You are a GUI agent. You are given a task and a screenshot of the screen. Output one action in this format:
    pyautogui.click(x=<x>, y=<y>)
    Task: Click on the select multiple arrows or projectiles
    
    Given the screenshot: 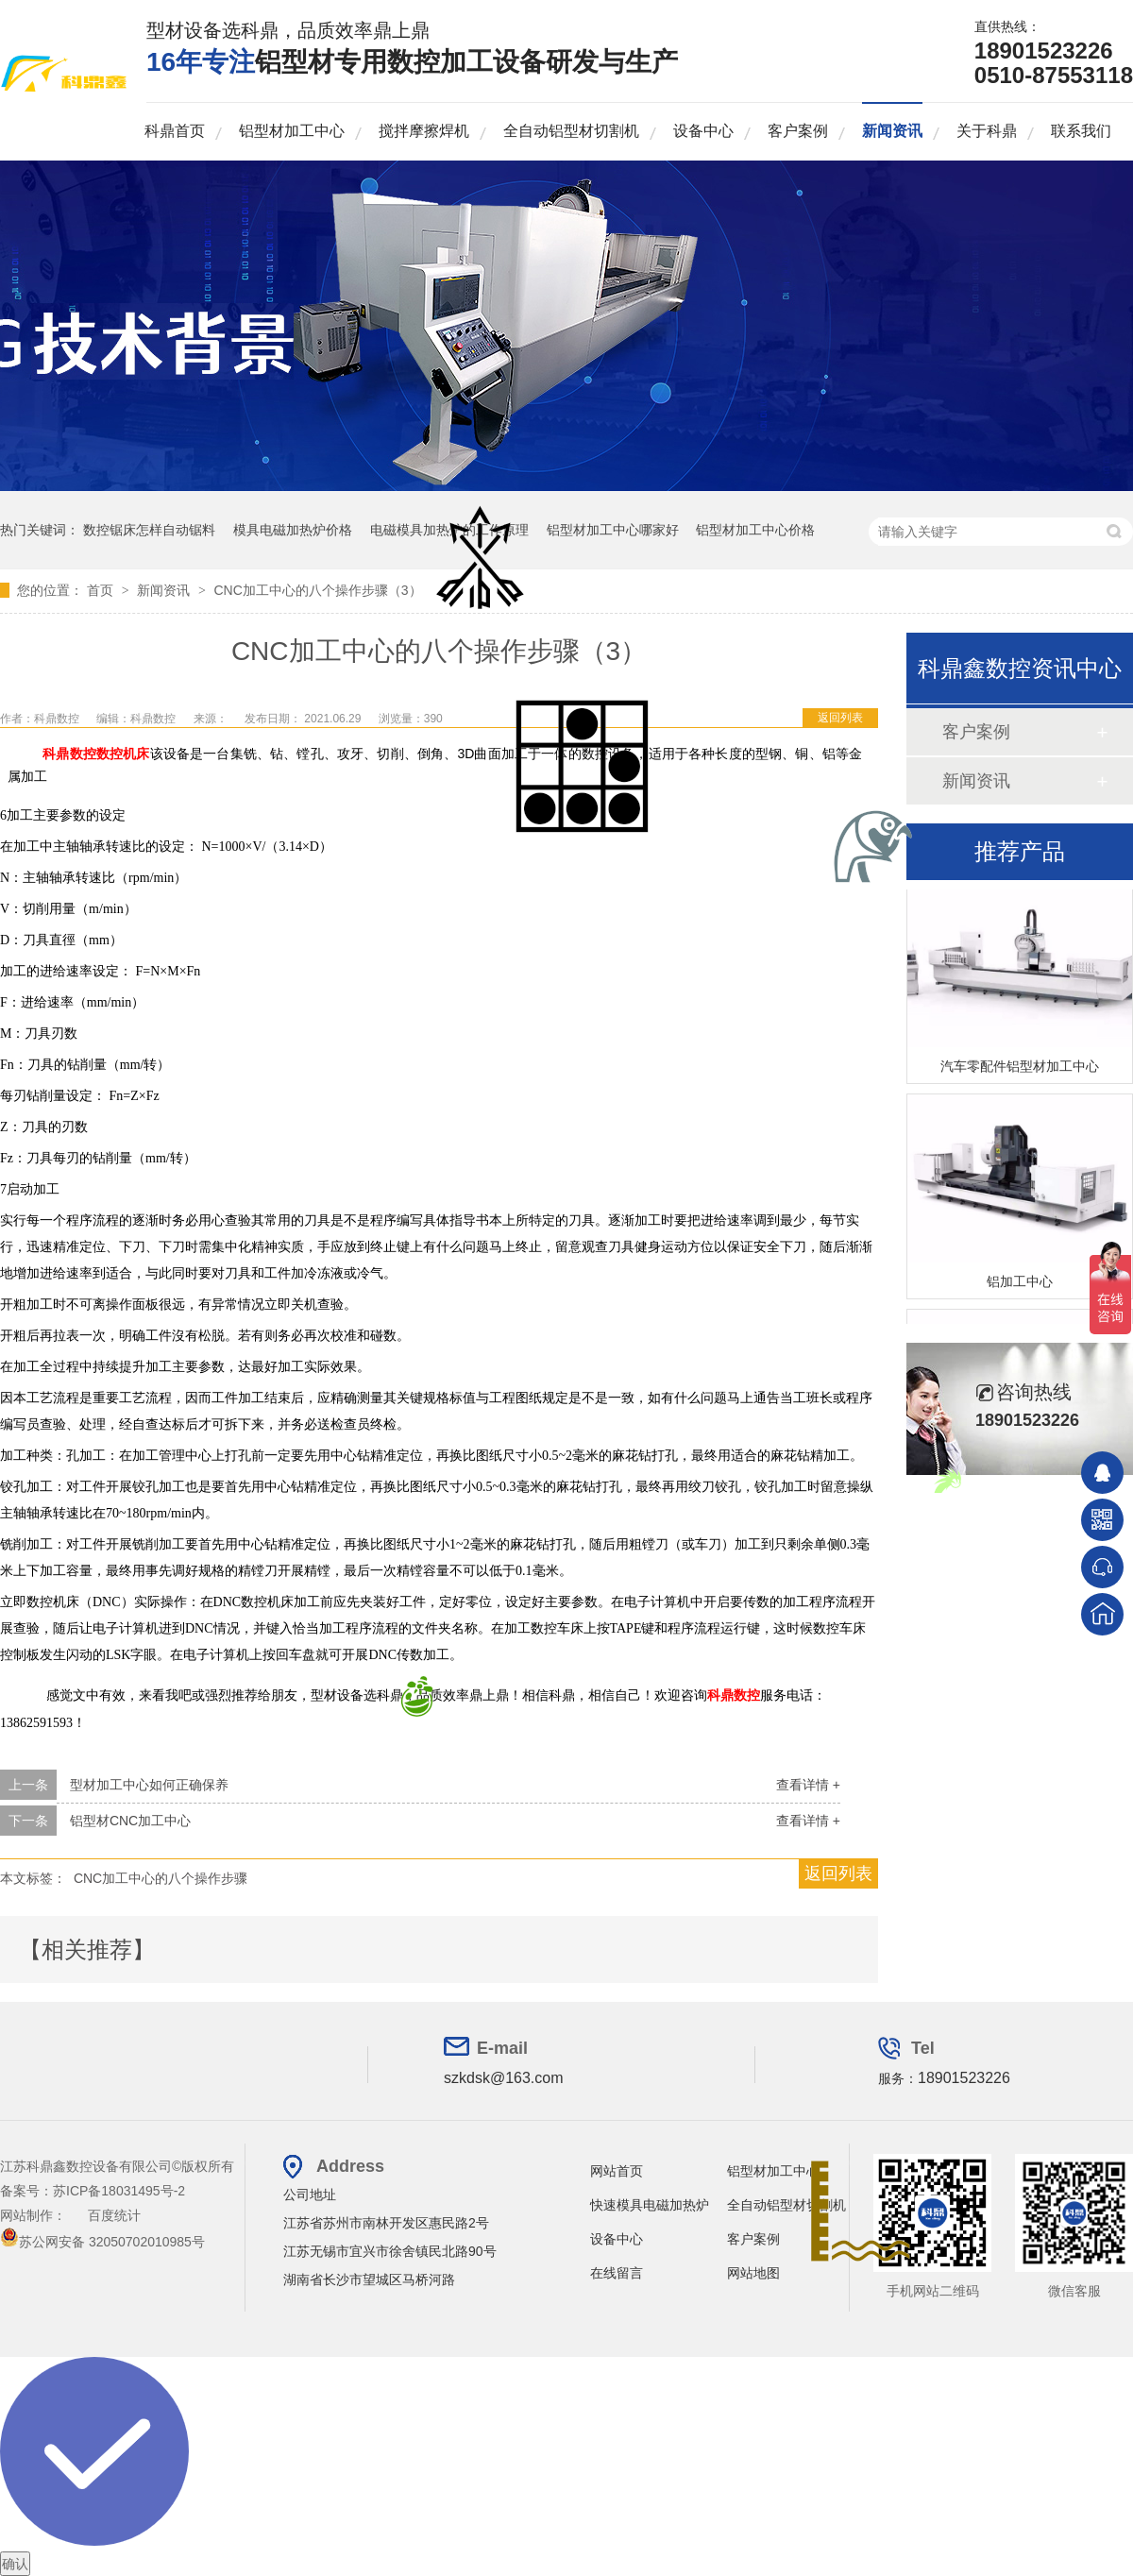 What is the action you would take?
    pyautogui.click(x=480, y=558)
    